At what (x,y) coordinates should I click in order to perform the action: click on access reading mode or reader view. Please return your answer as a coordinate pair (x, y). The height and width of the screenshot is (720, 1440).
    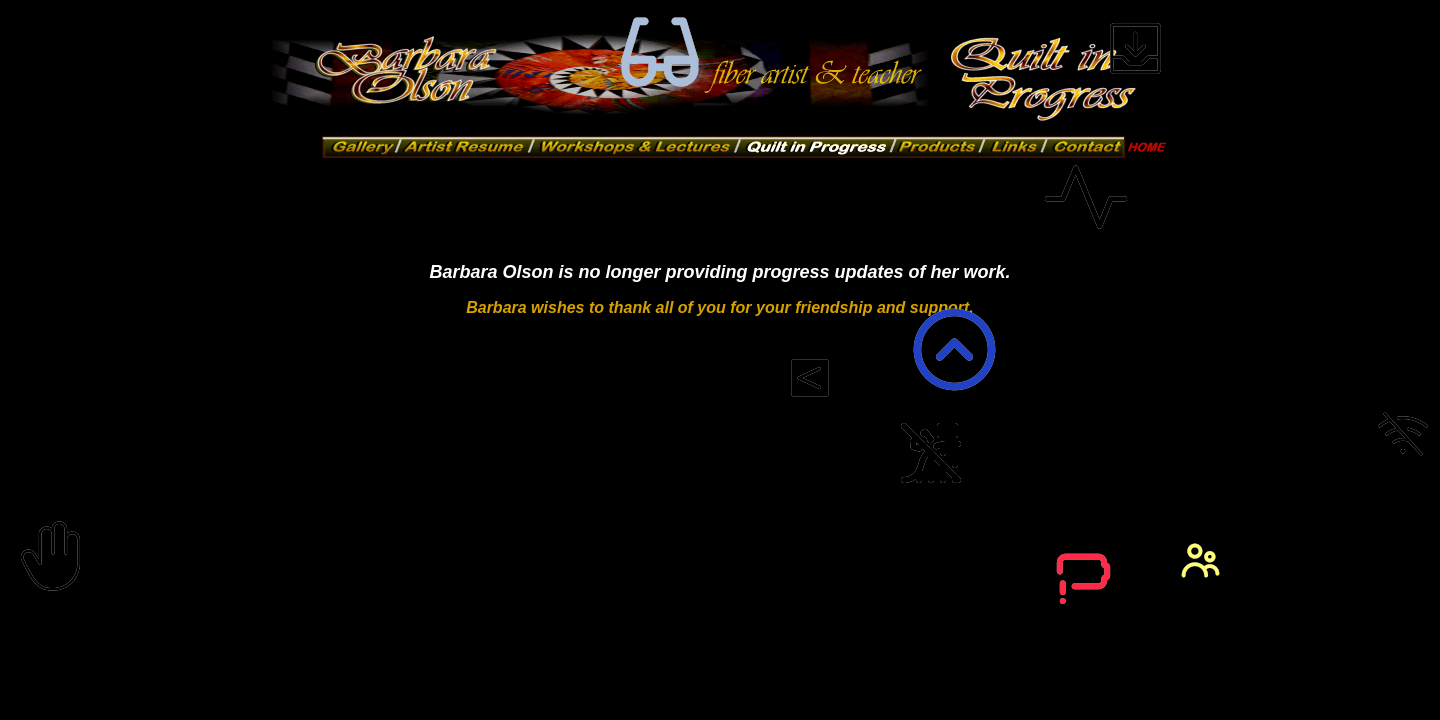
    Looking at the image, I should click on (660, 52).